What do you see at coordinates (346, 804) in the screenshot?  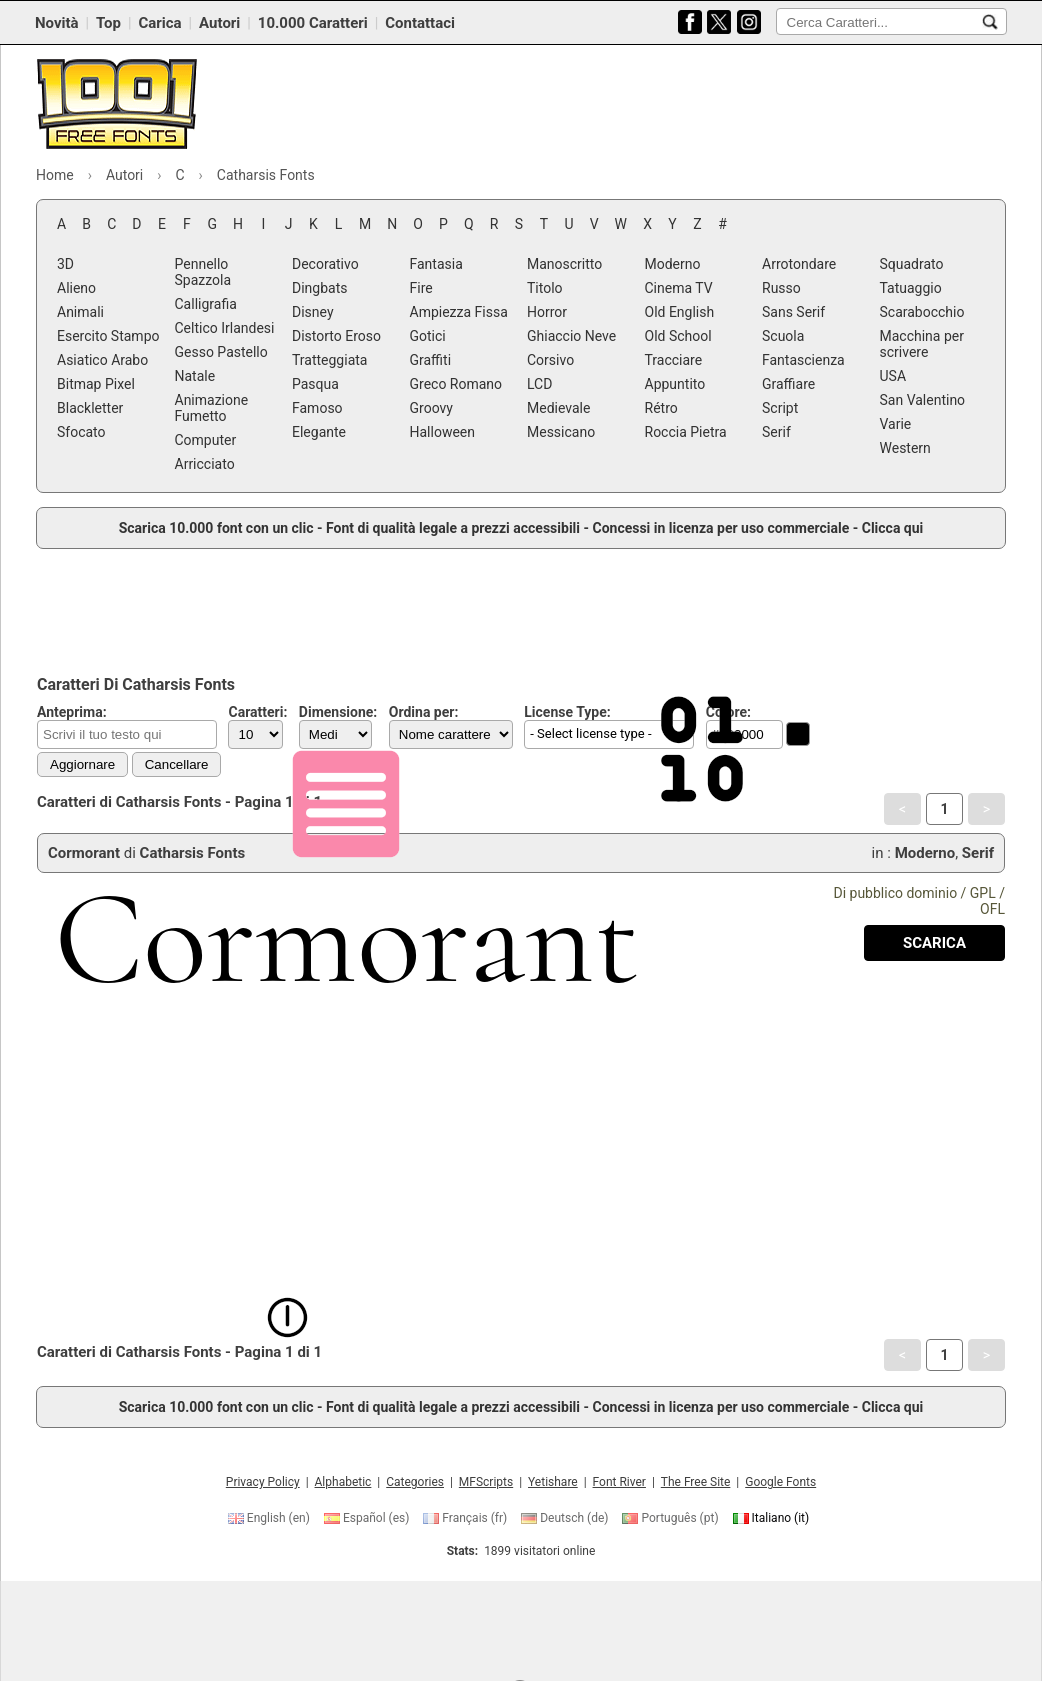 I see `justify text alignment` at bounding box center [346, 804].